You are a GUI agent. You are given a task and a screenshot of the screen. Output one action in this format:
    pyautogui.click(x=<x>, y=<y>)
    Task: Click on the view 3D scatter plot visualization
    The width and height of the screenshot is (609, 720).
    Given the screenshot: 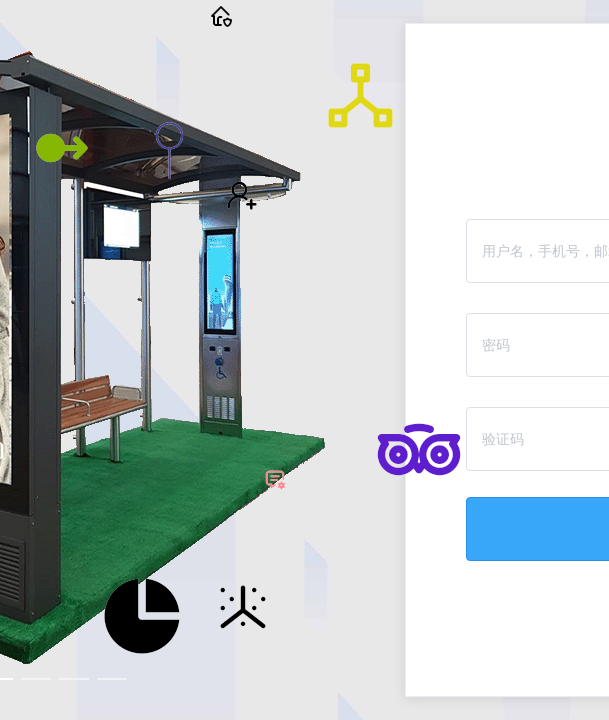 What is the action you would take?
    pyautogui.click(x=243, y=608)
    